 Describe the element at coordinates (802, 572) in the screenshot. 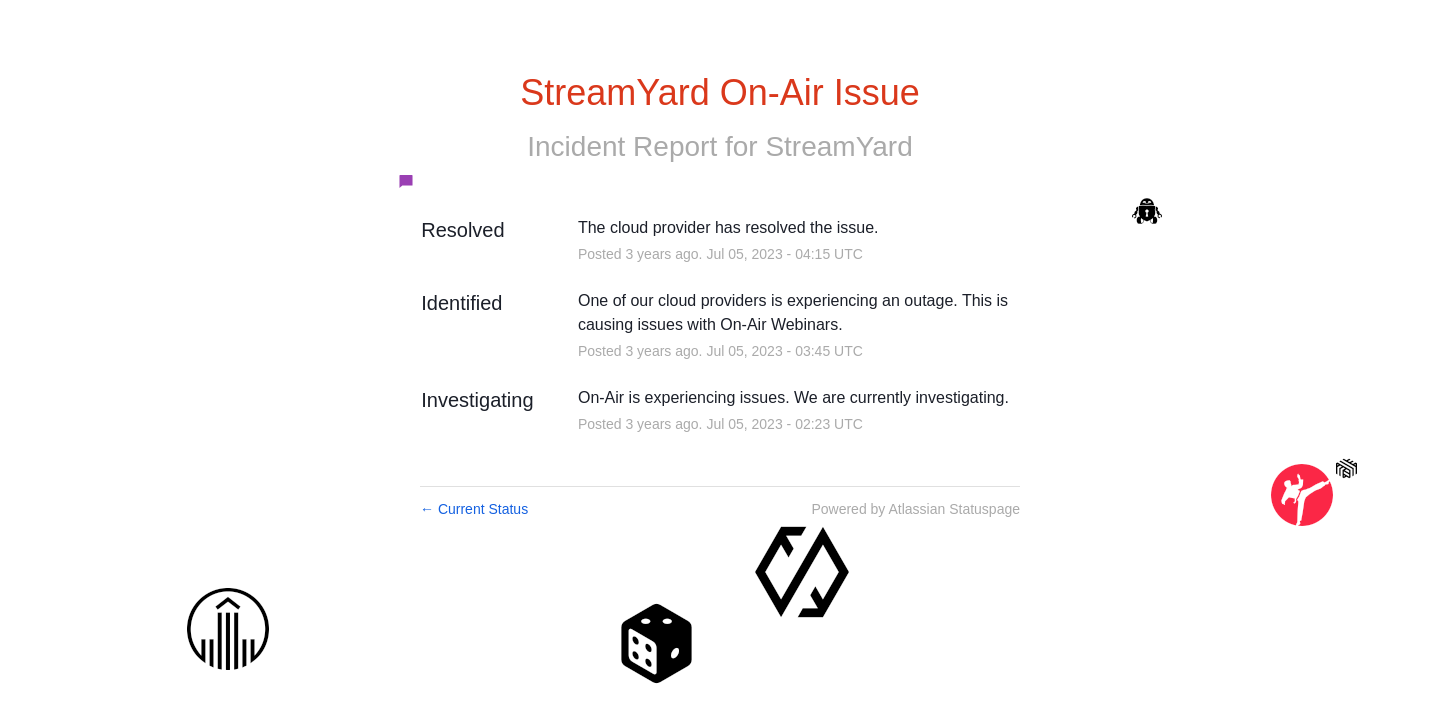

I see `xendit payment platform logo` at that location.